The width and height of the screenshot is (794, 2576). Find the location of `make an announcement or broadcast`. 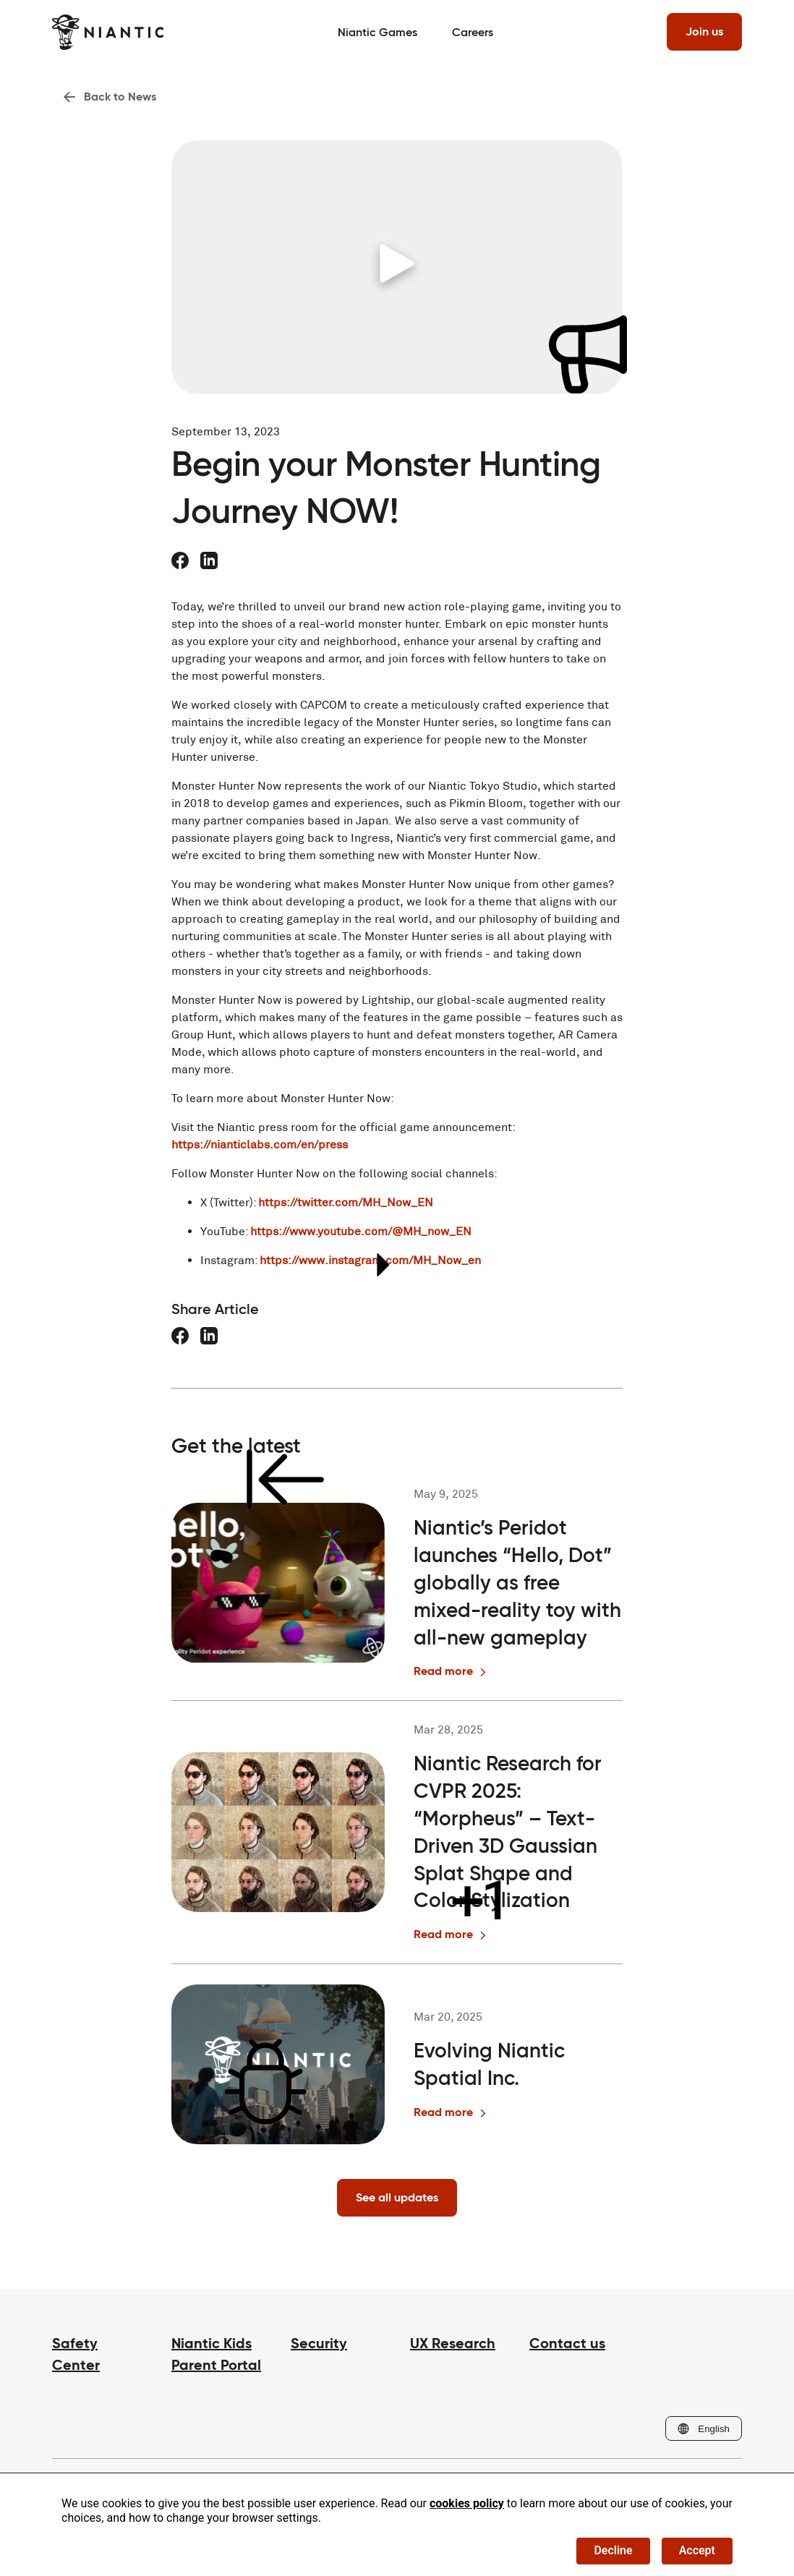

make an announcement or broadcast is located at coordinates (588, 354).